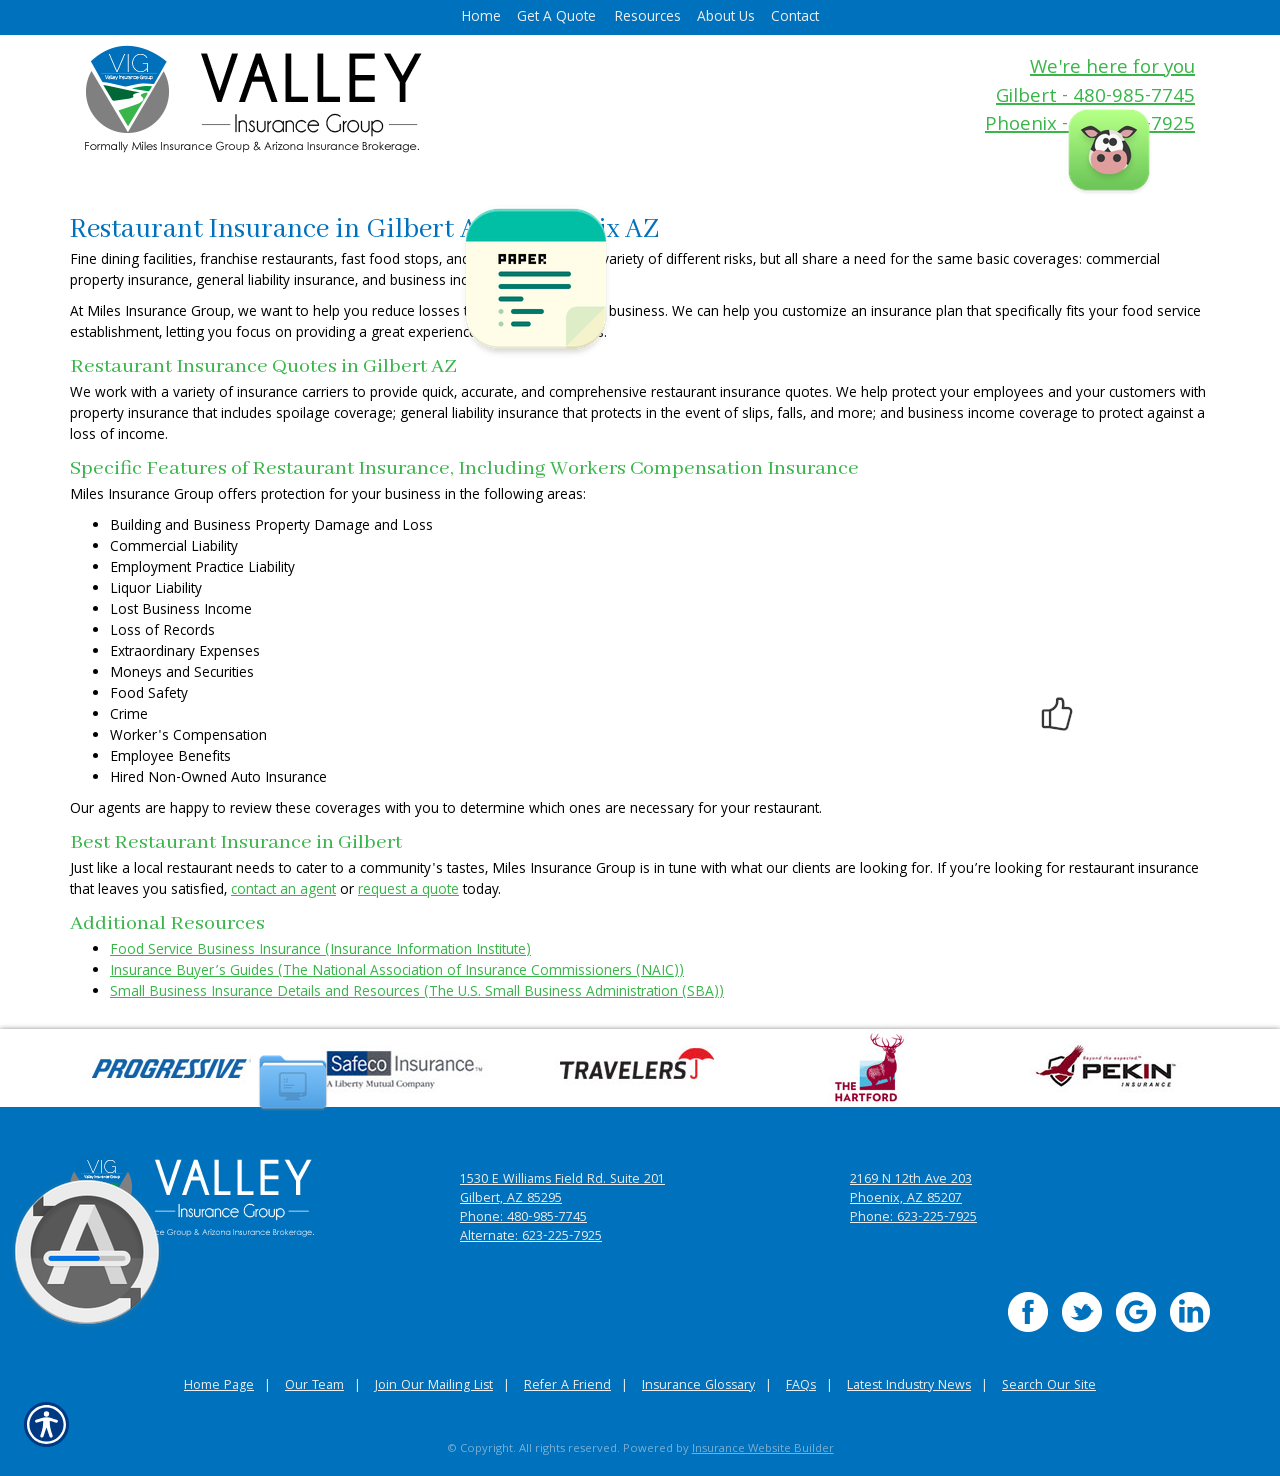 This screenshot has height=1476, width=1280. Describe the element at coordinates (536, 279) in the screenshot. I see `open Paper note-taking app` at that location.